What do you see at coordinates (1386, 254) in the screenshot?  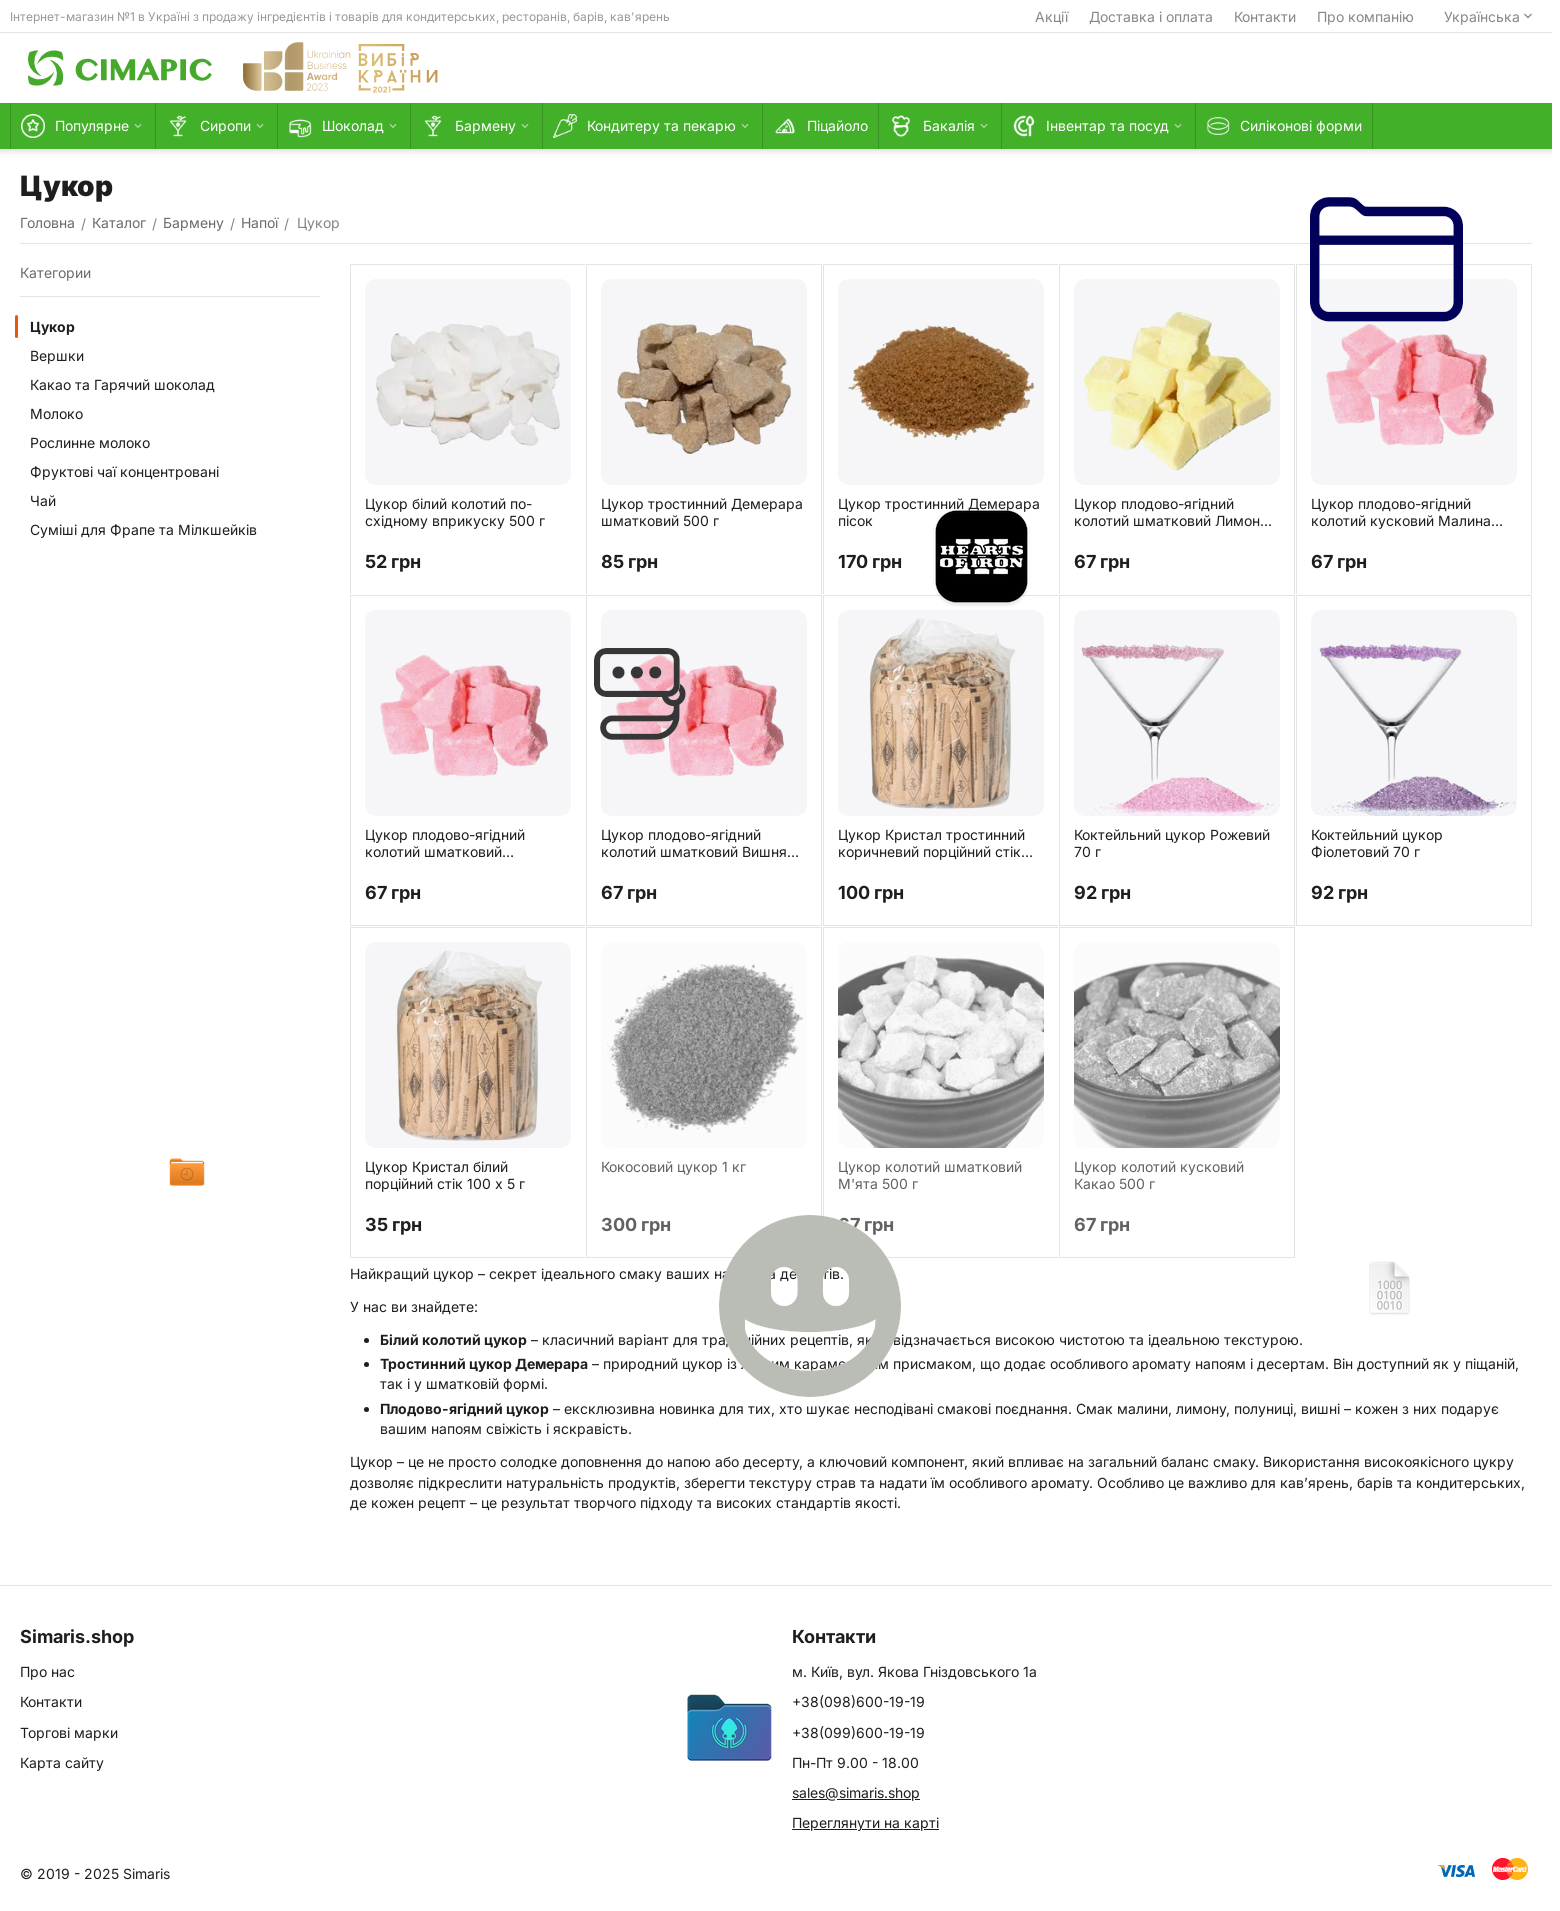 I see `open file manager` at bounding box center [1386, 254].